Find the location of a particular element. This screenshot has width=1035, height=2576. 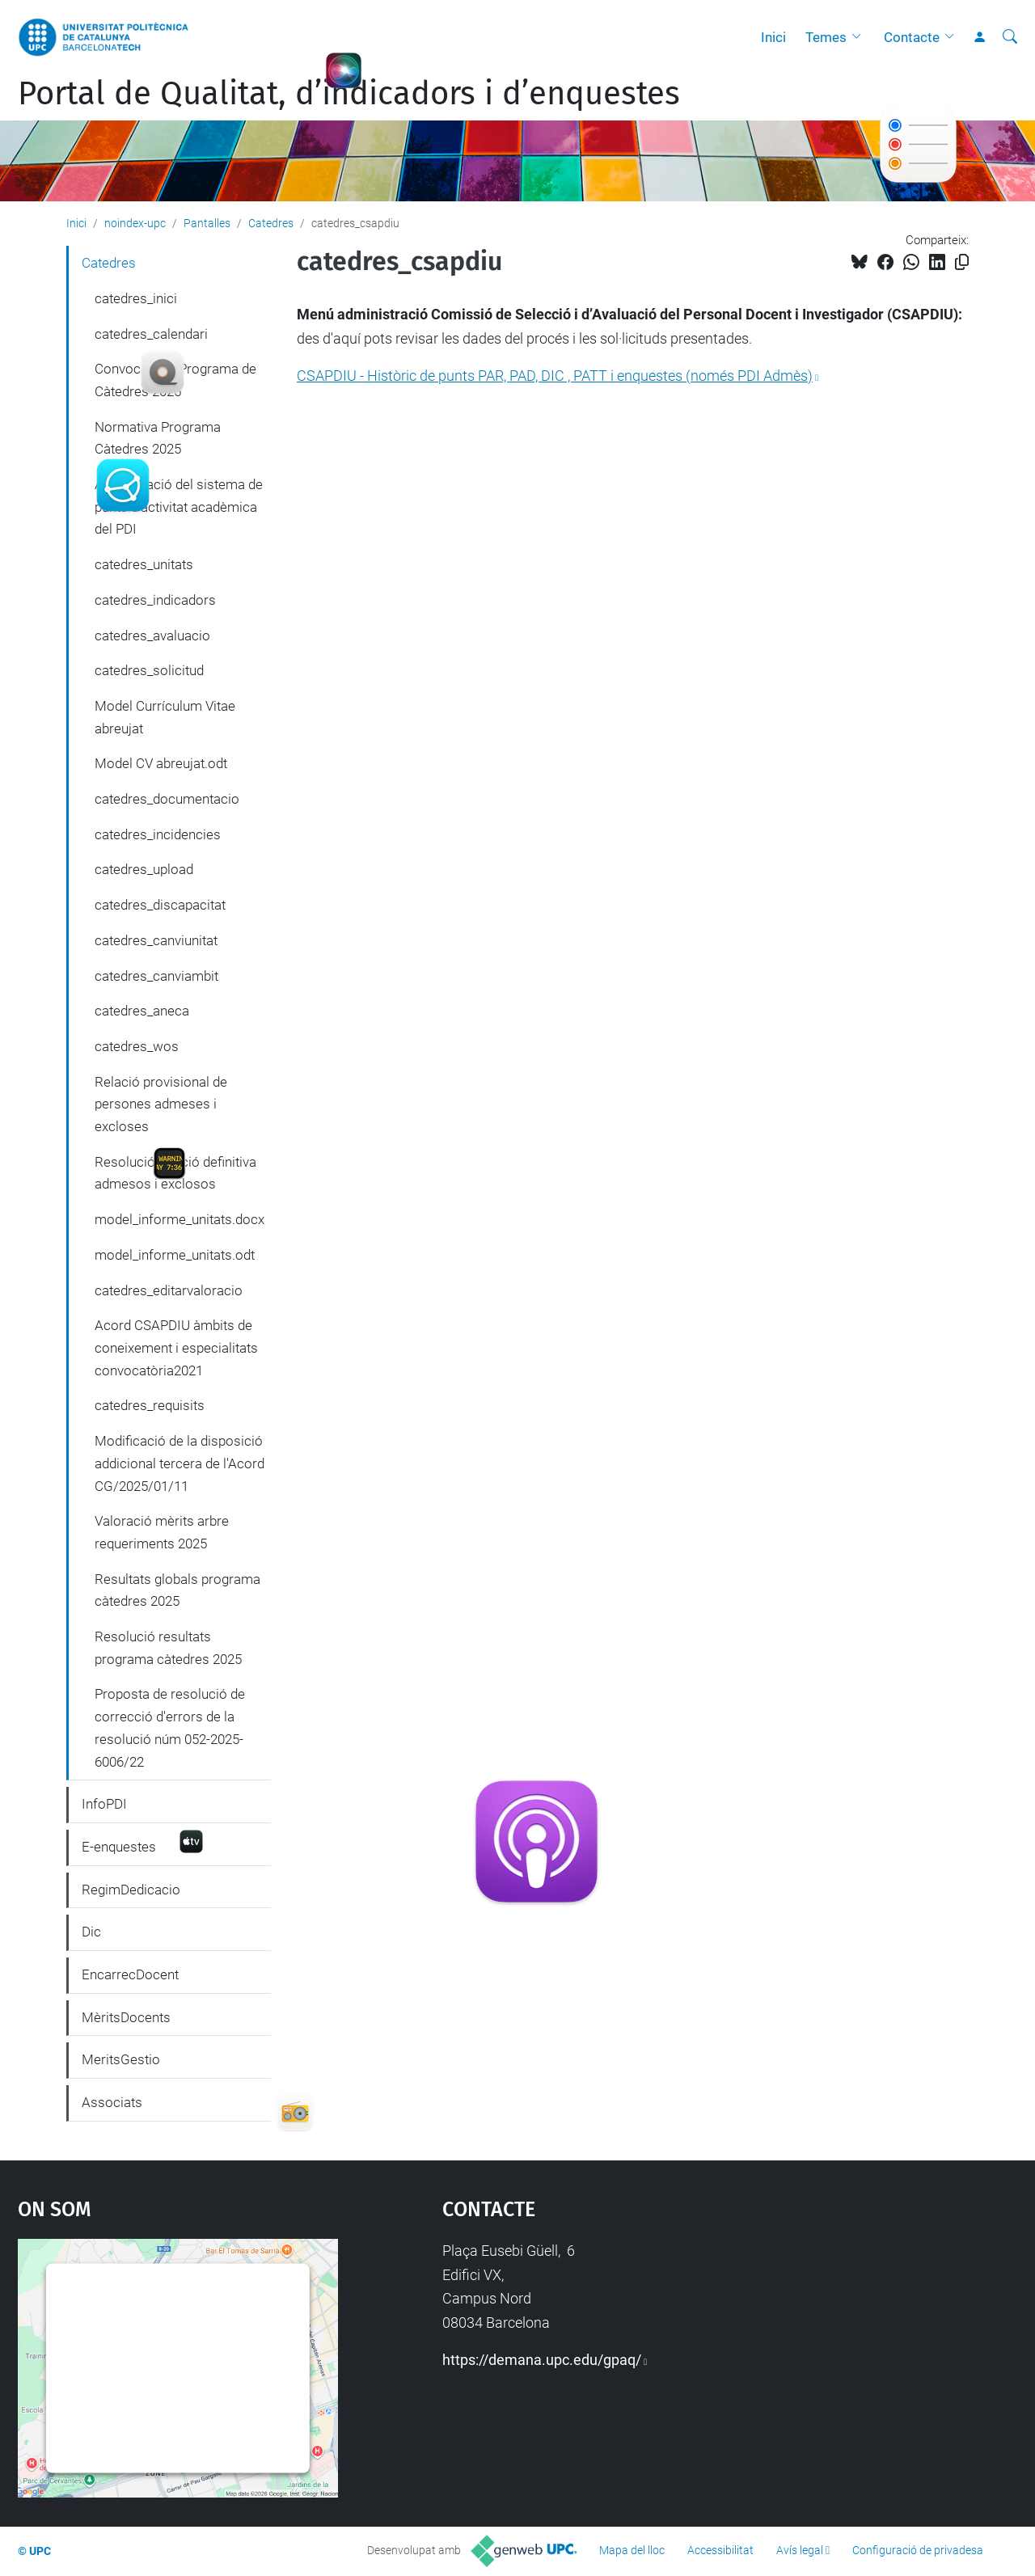

open the console app to view system logs is located at coordinates (169, 1163).